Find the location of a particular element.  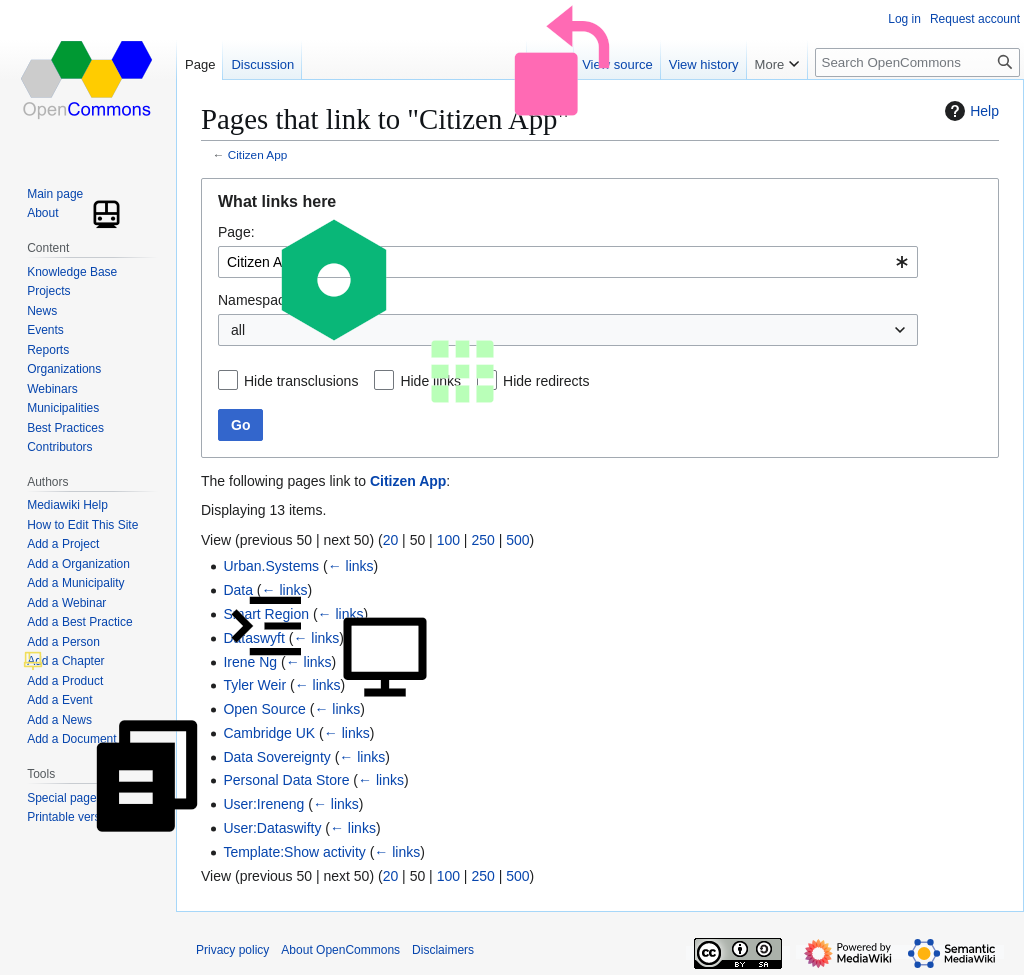

view subway or metro transit options is located at coordinates (106, 213).